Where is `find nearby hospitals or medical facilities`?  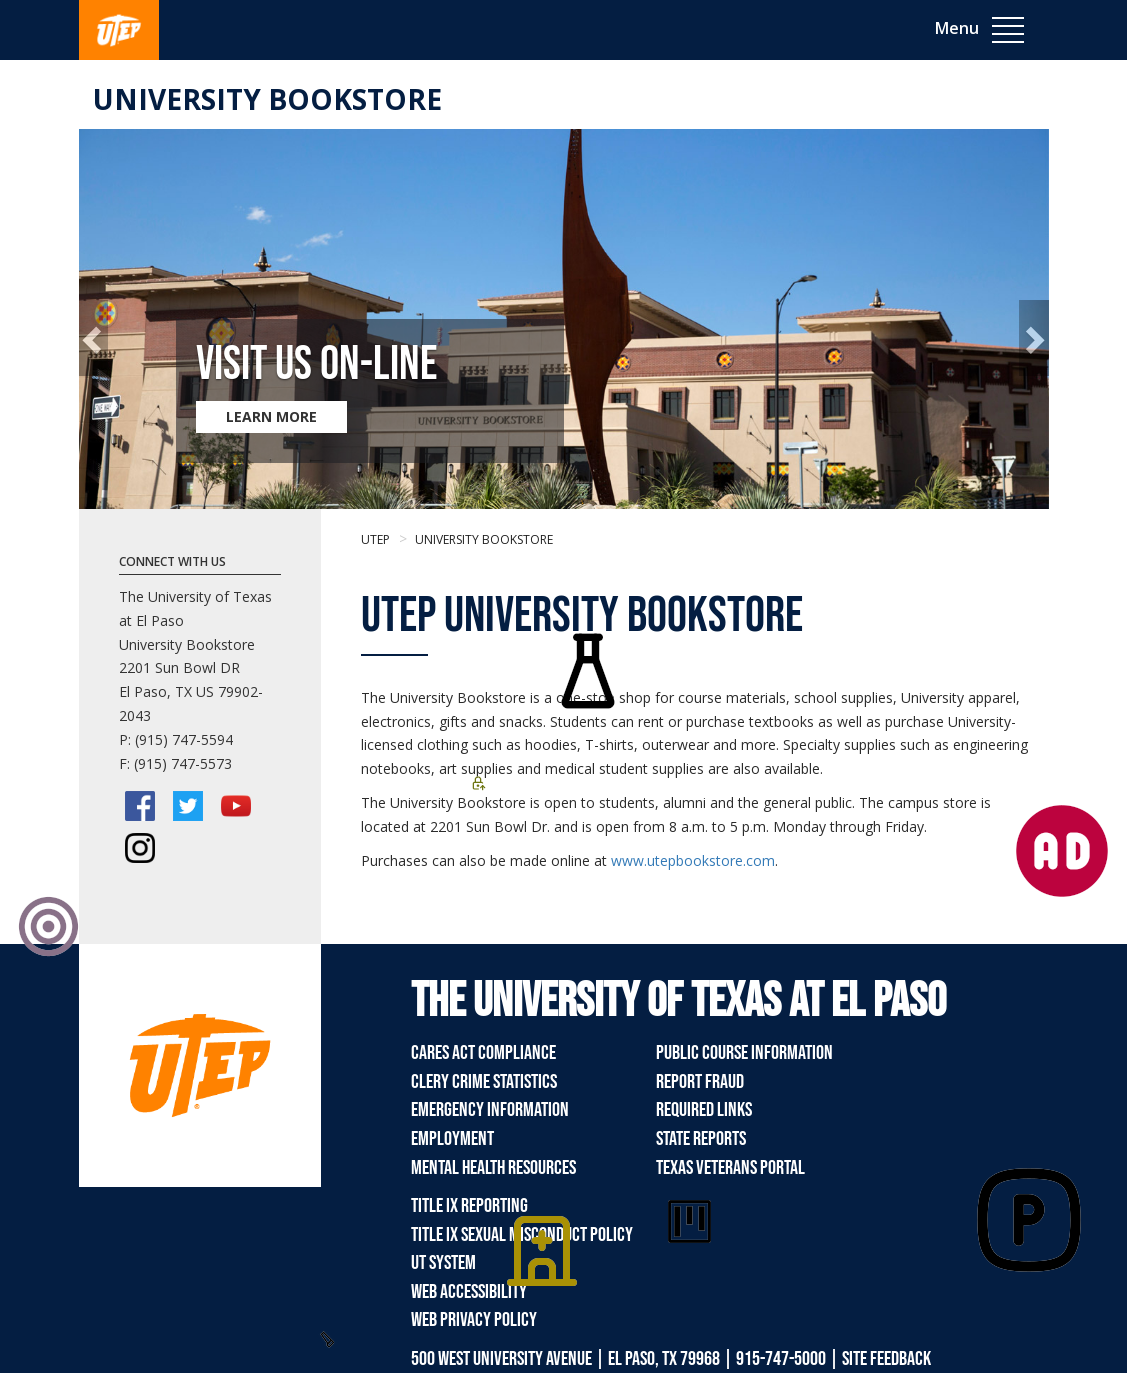 find nearby hospitals or medical facilities is located at coordinates (542, 1251).